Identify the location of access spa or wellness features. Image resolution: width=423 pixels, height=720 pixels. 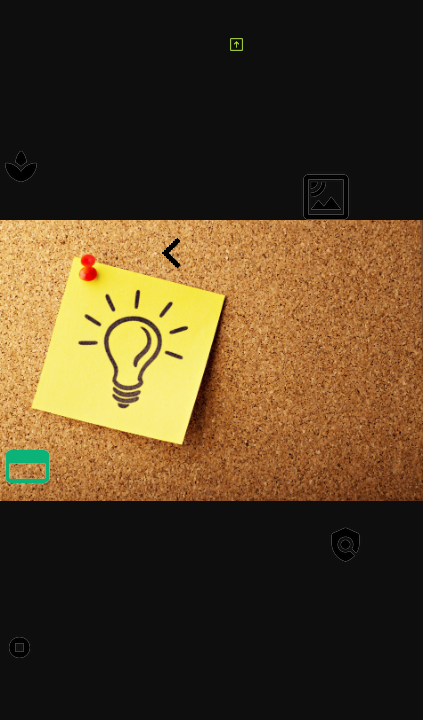
(21, 166).